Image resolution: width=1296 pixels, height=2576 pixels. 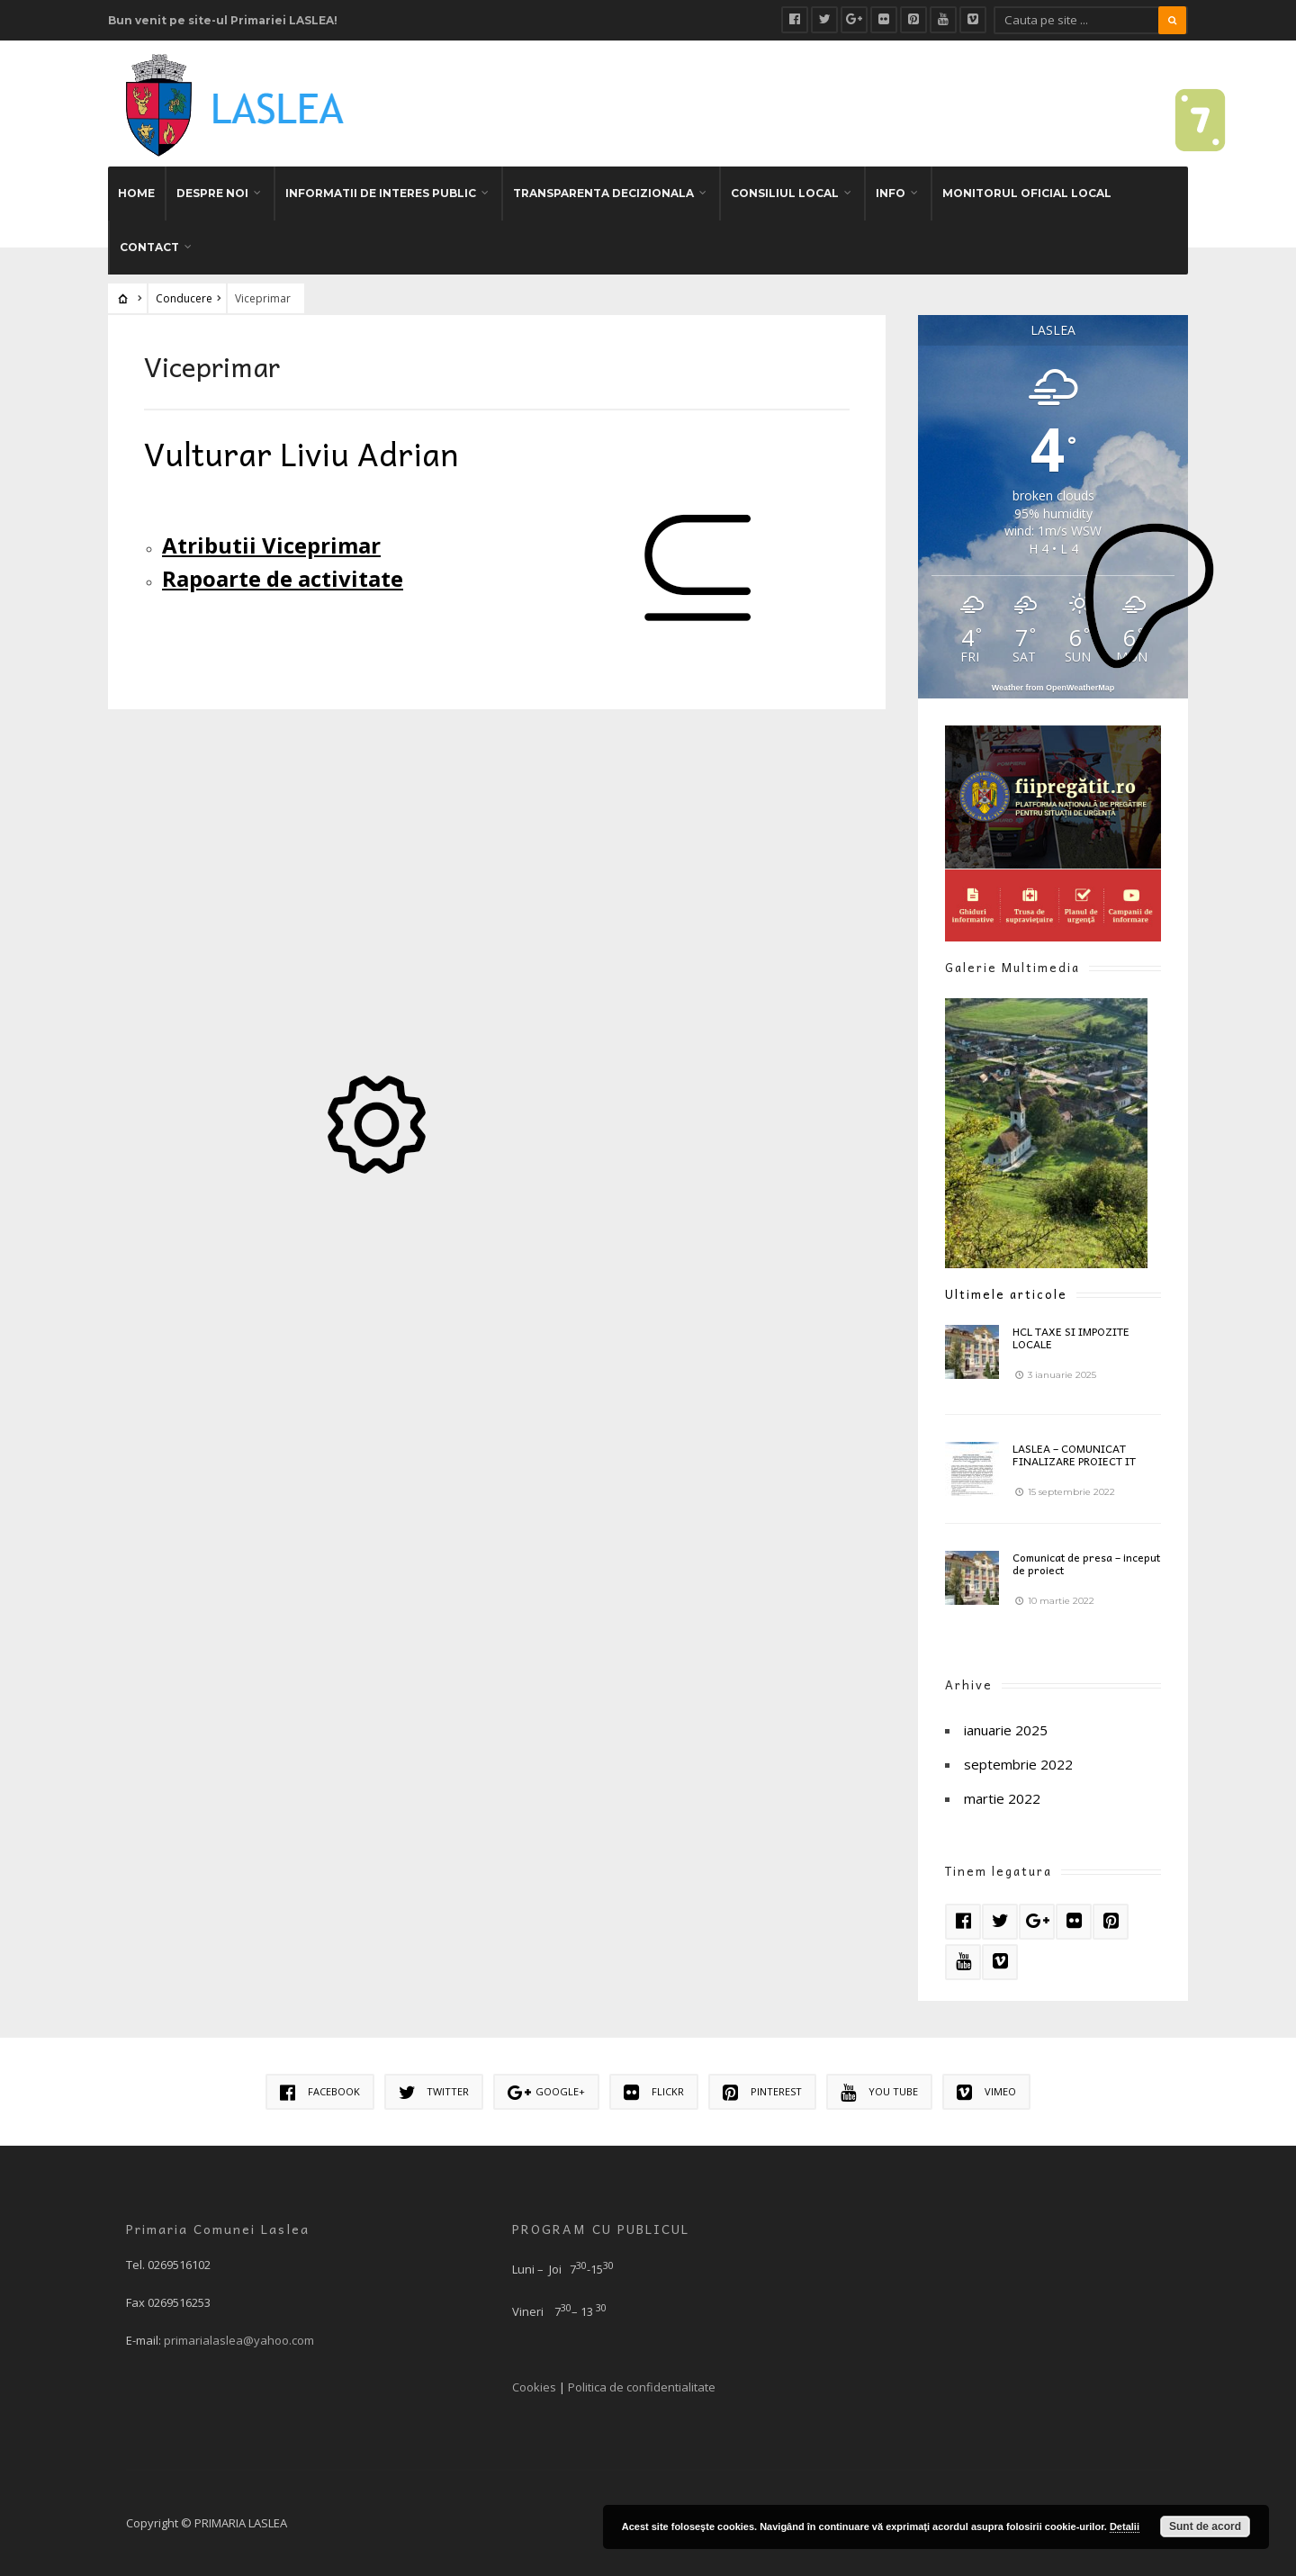 I want to click on playing card with value 7, so click(x=1200, y=120).